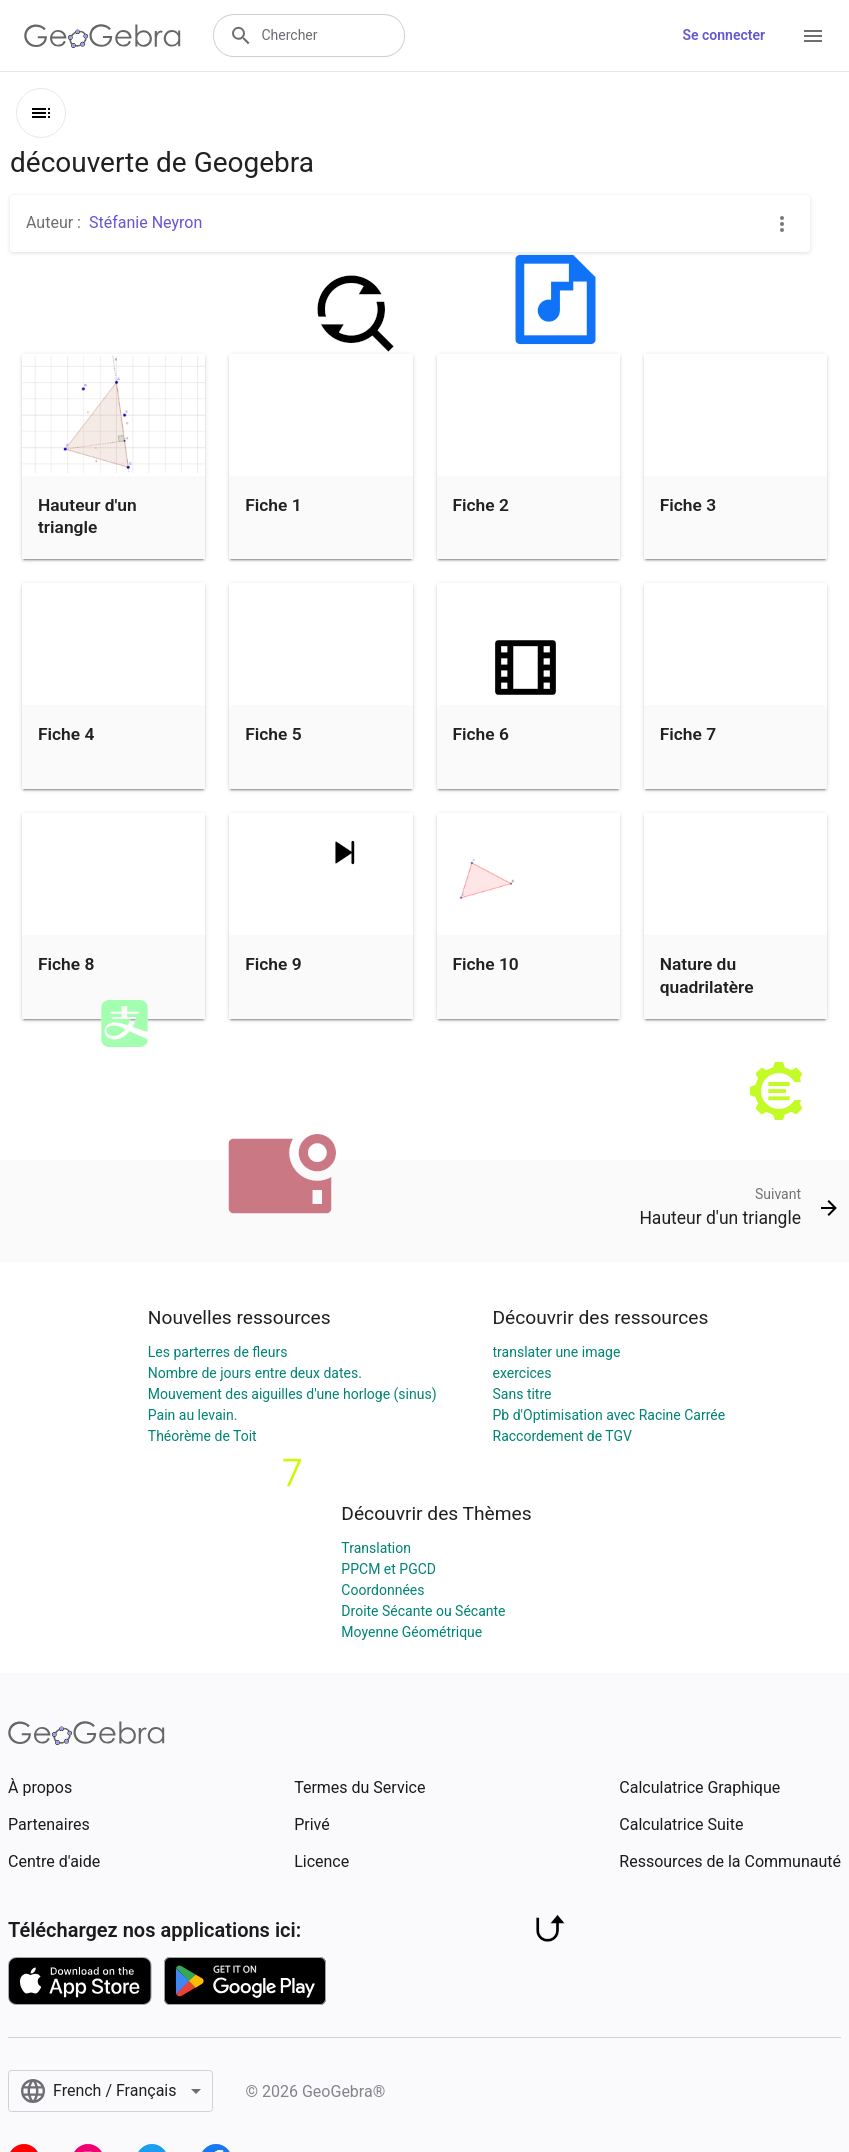 This screenshot has height=2152, width=849. Describe the element at coordinates (355, 313) in the screenshot. I see `find and replace text in a document` at that location.